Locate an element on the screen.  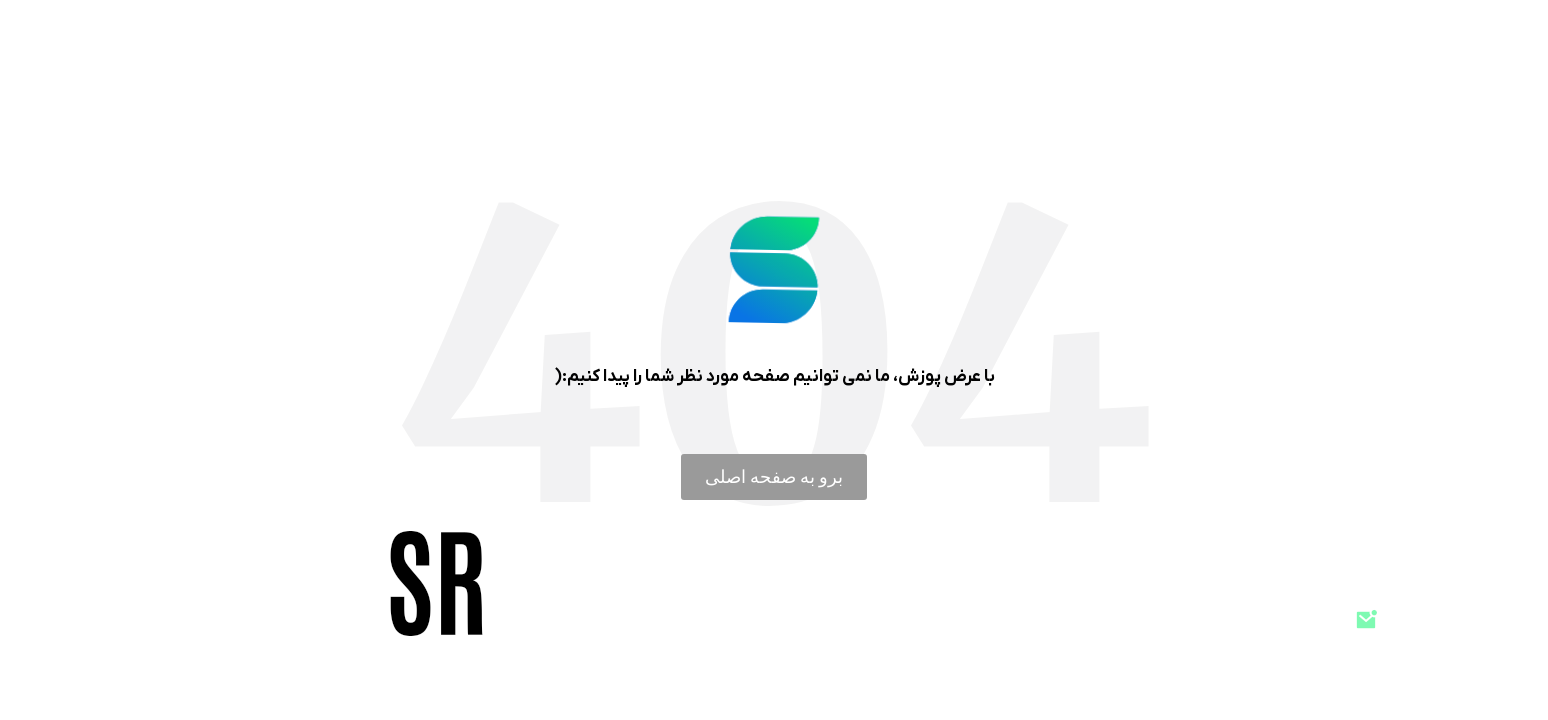
indicates unread mail or messages is located at coordinates (1366, 620).